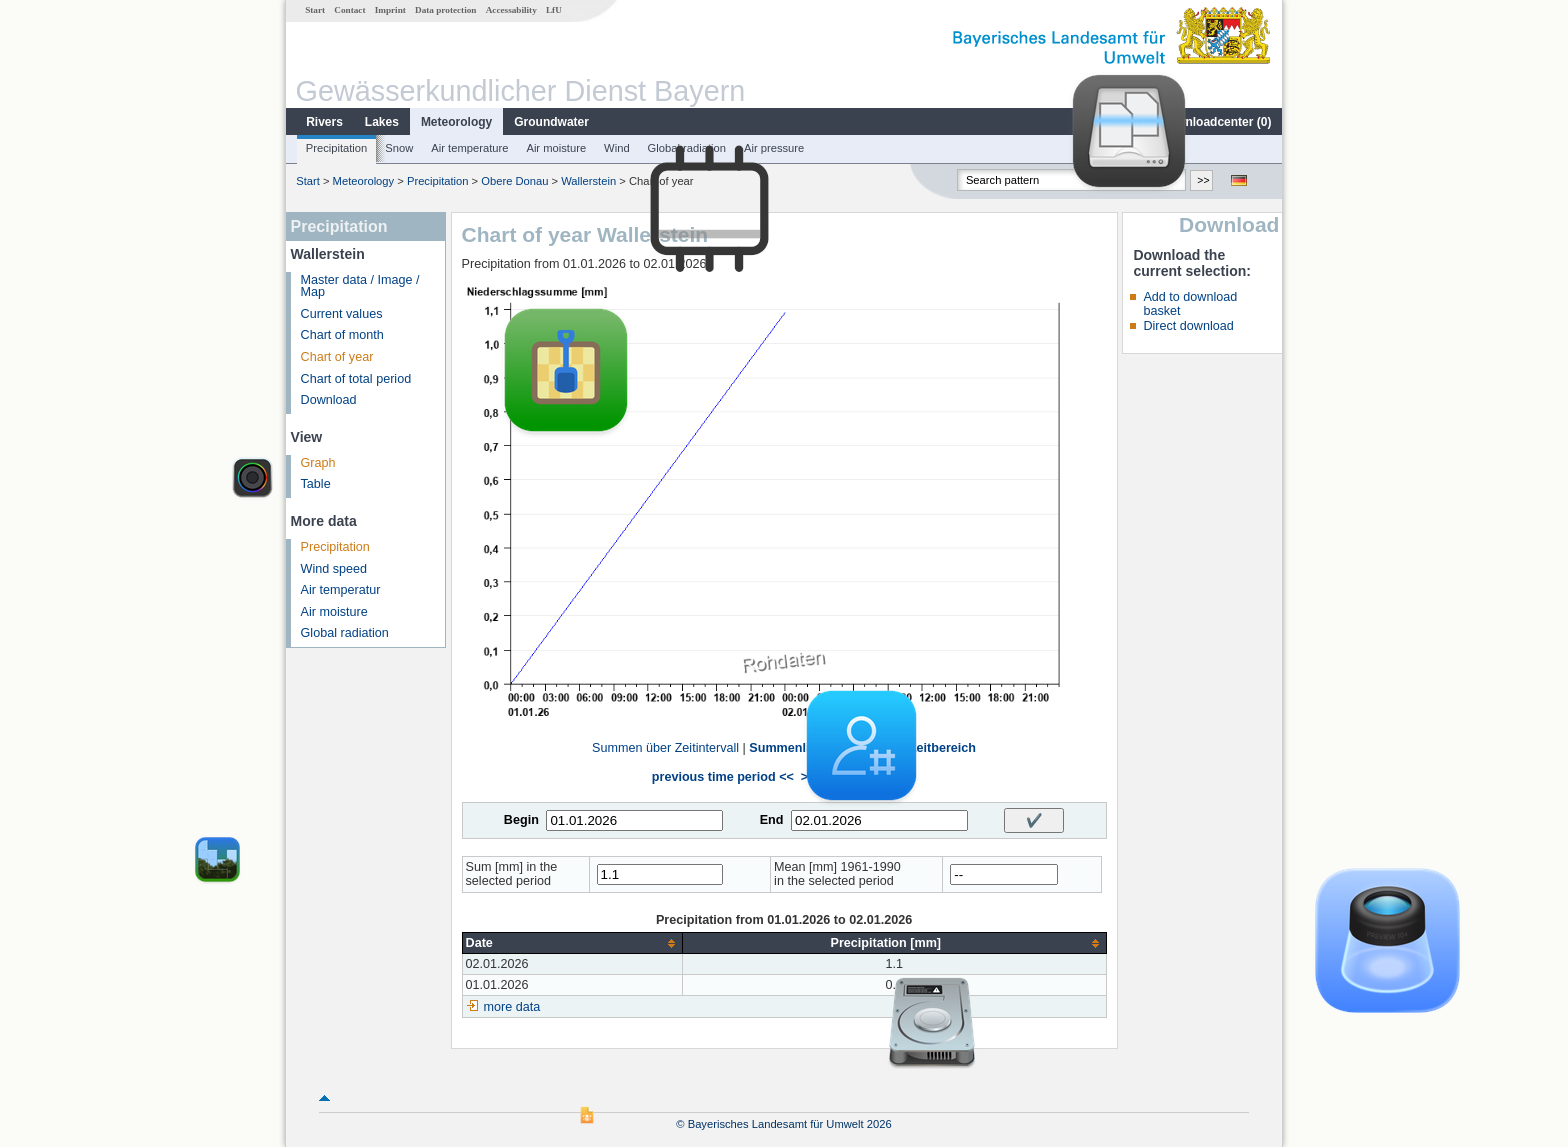 This screenshot has height=1147, width=1568. I want to click on access sudo or admin user preferences, so click(861, 745).